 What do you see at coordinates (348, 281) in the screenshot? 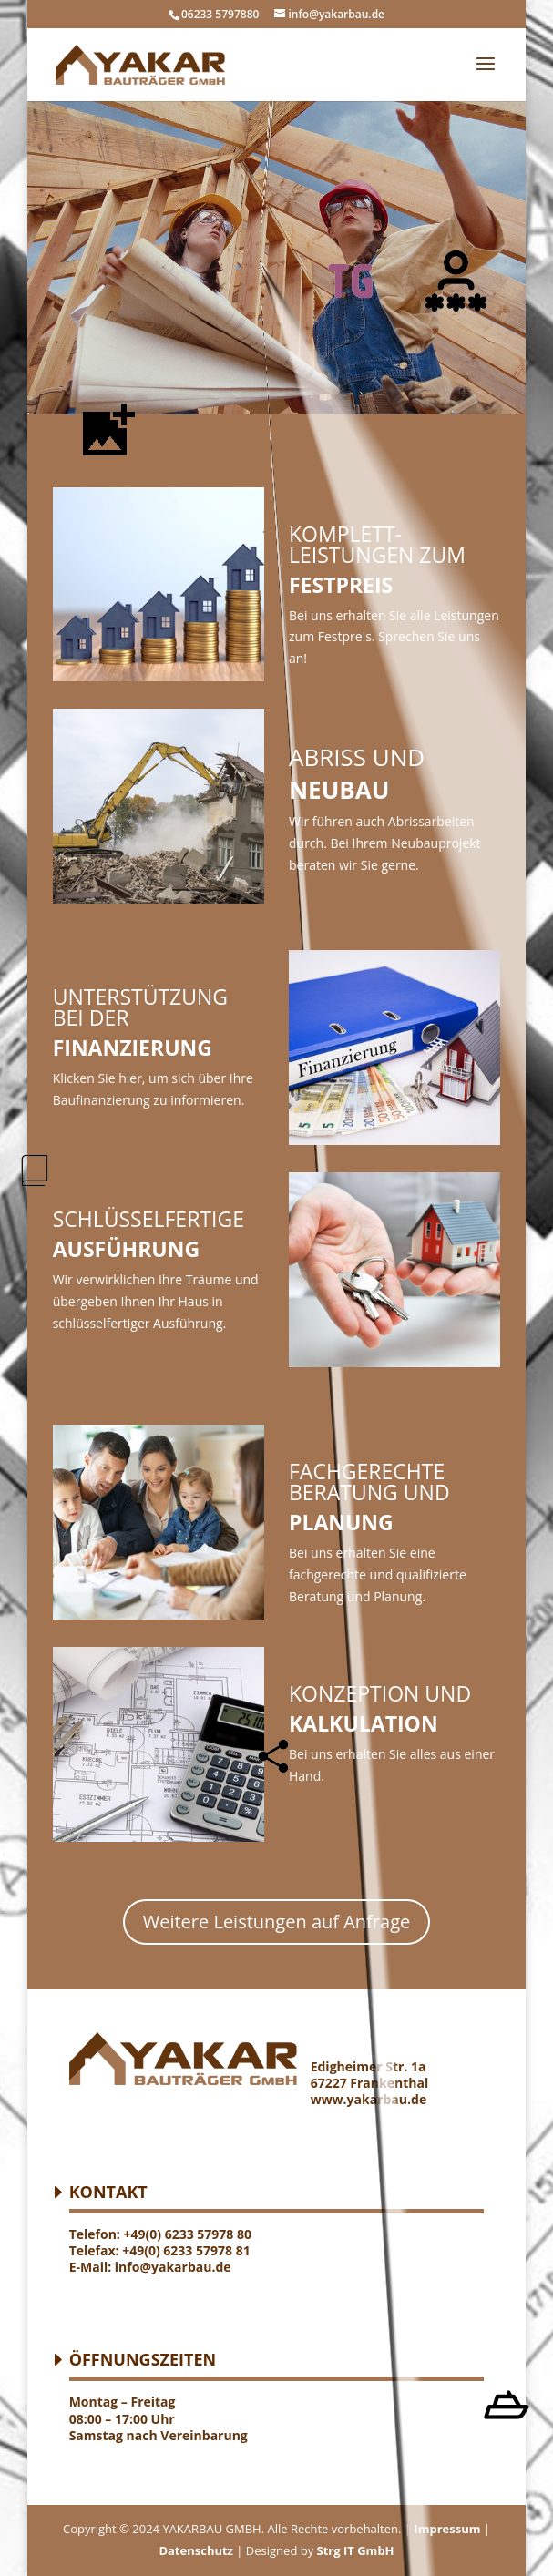
I see `tangent function in a math or calculator app` at bounding box center [348, 281].